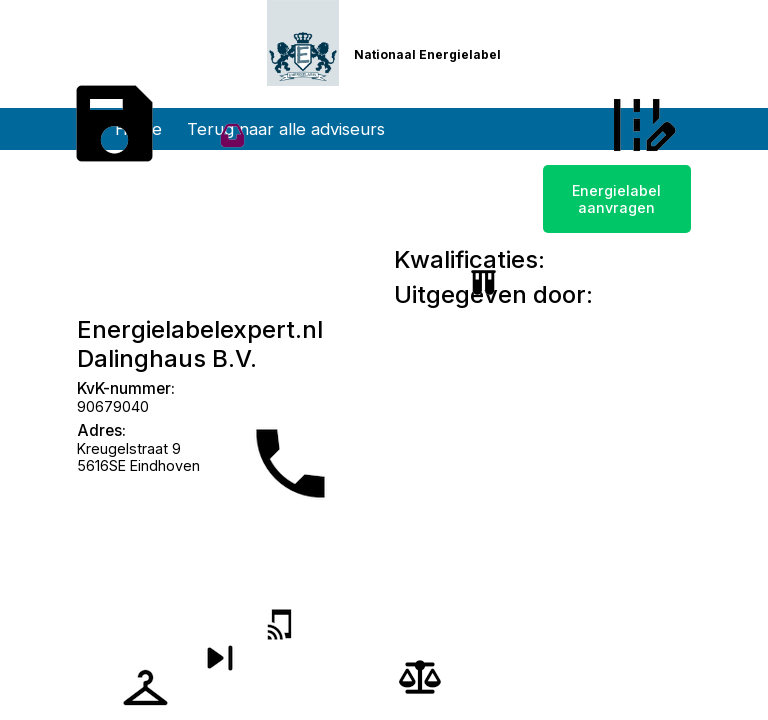 The width and height of the screenshot is (768, 720). What do you see at coordinates (114, 123) in the screenshot?
I see `save current file or document` at bounding box center [114, 123].